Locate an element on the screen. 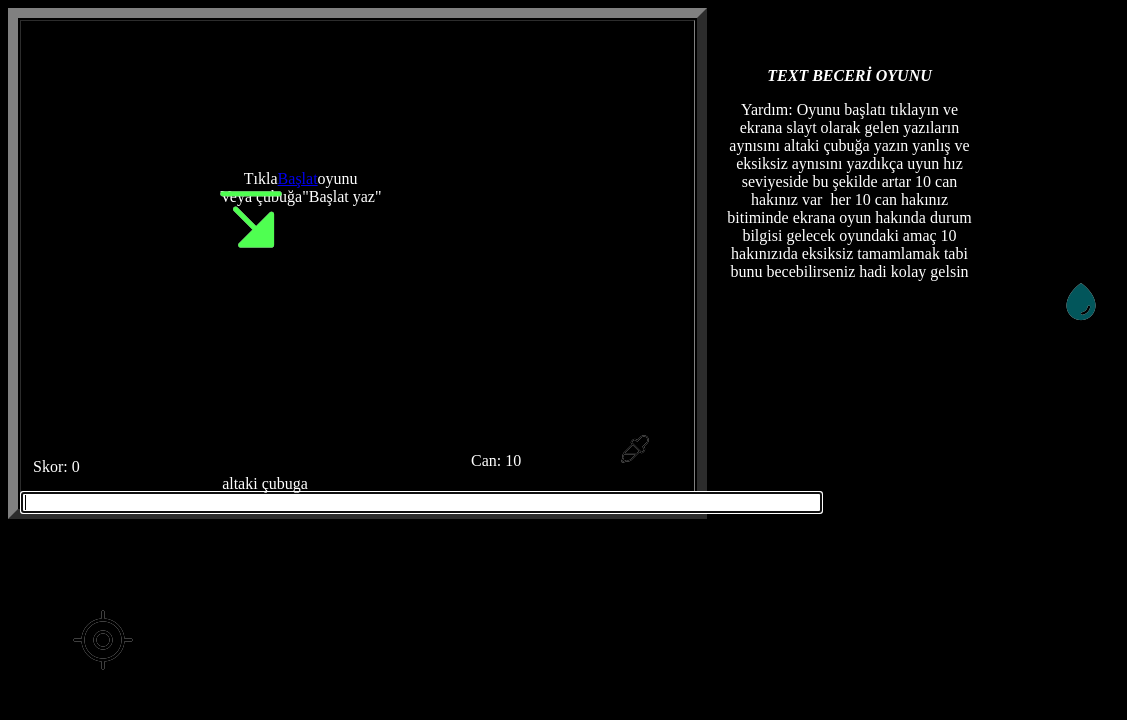 The image size is (1127, 720). sample a color from the canvas is located at coordinates (635, 449).